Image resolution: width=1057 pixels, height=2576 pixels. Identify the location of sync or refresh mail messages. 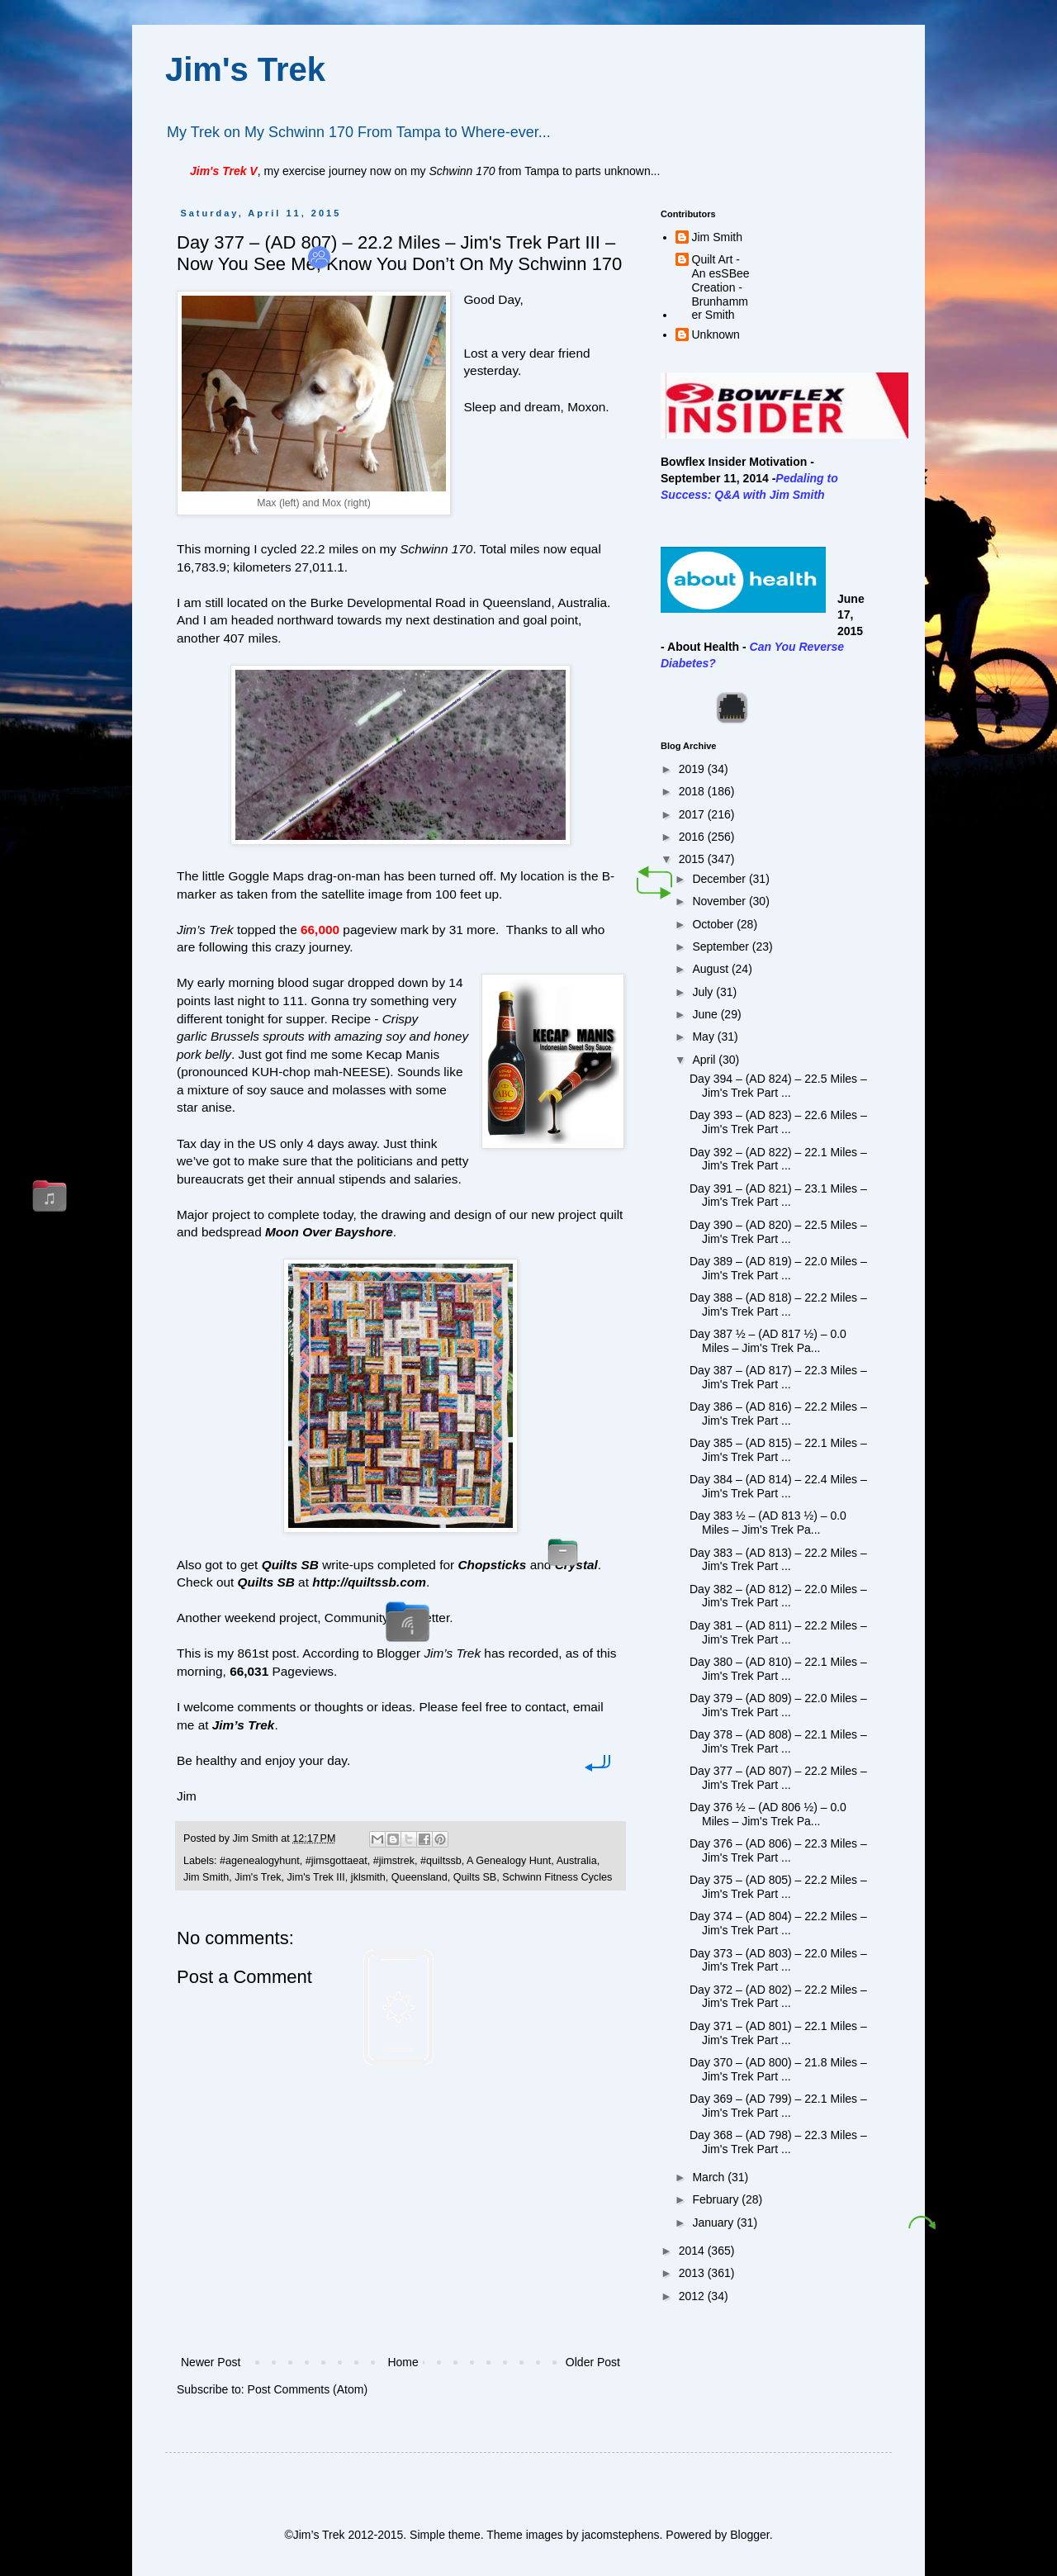
(654, 882).